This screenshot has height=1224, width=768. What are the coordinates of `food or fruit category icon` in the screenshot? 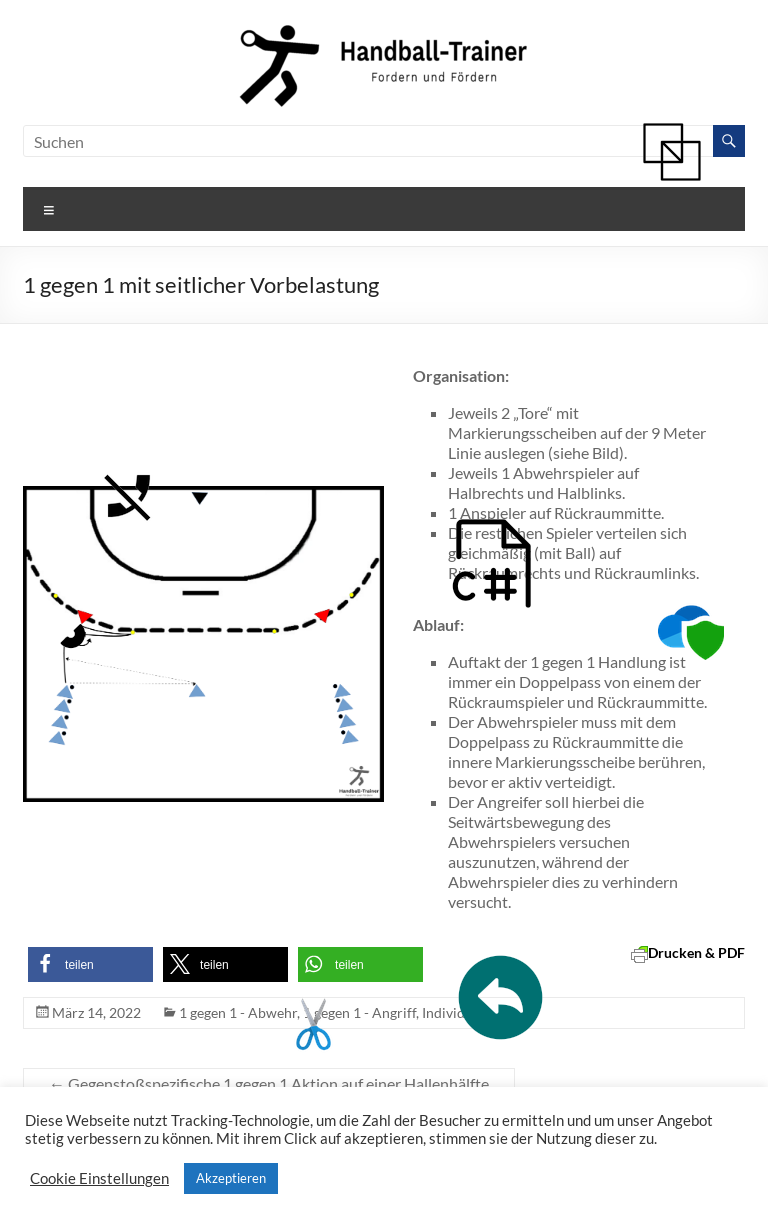 It's located at (73, 636).